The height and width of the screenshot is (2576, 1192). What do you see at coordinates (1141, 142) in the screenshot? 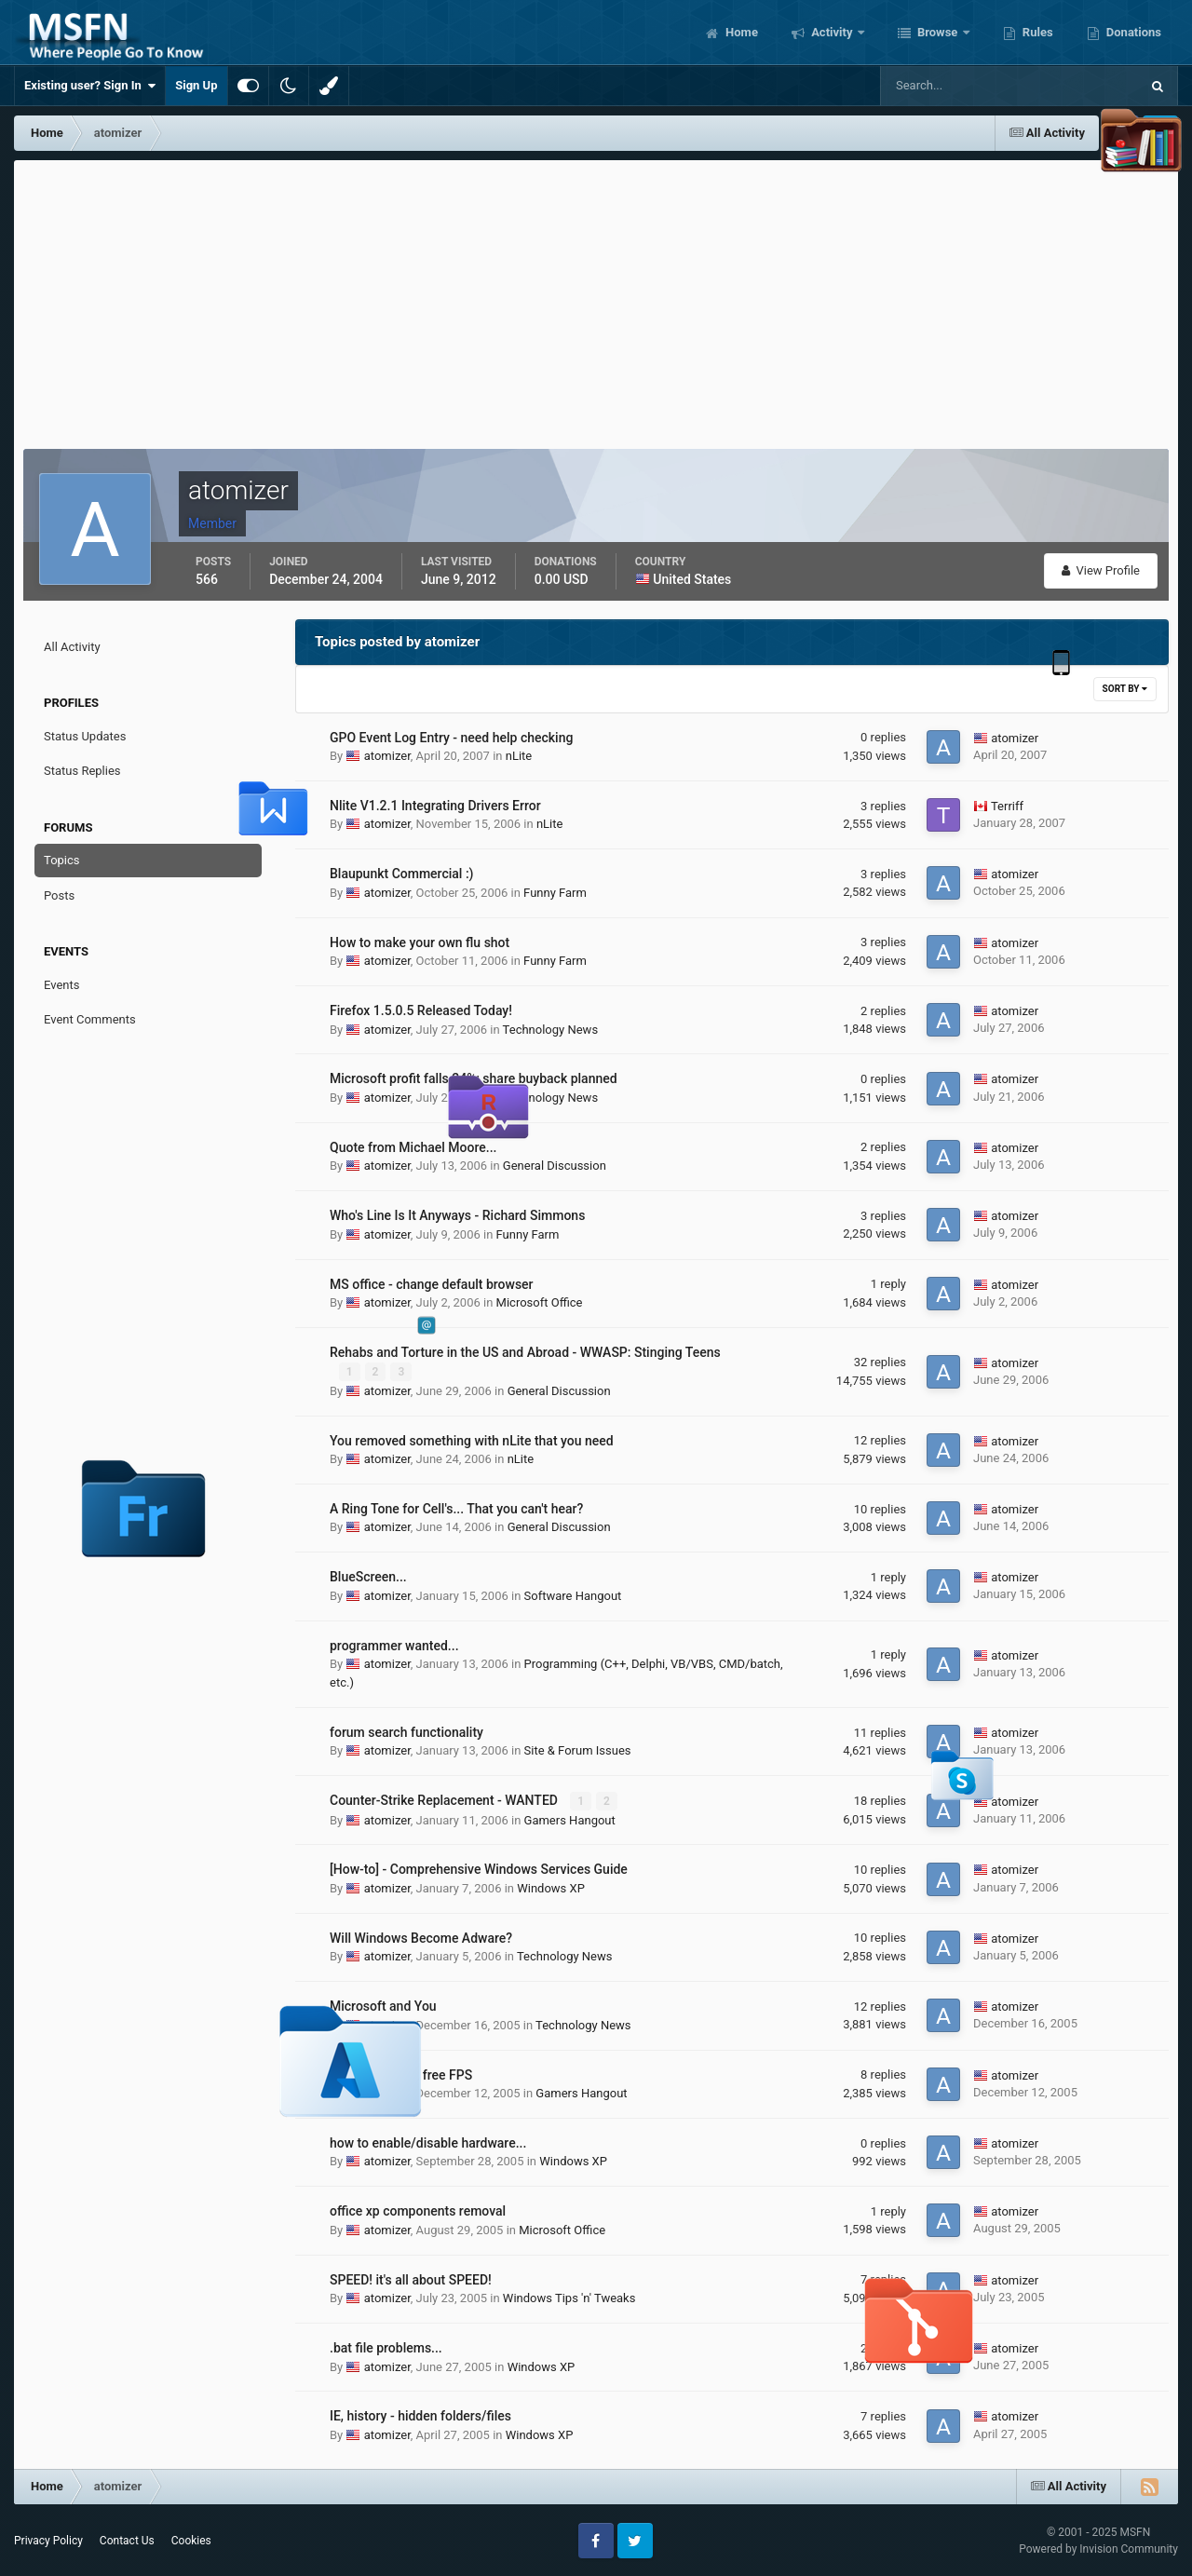
I see `open your books or ebooks library folder` at bounding box center [1141, 142].